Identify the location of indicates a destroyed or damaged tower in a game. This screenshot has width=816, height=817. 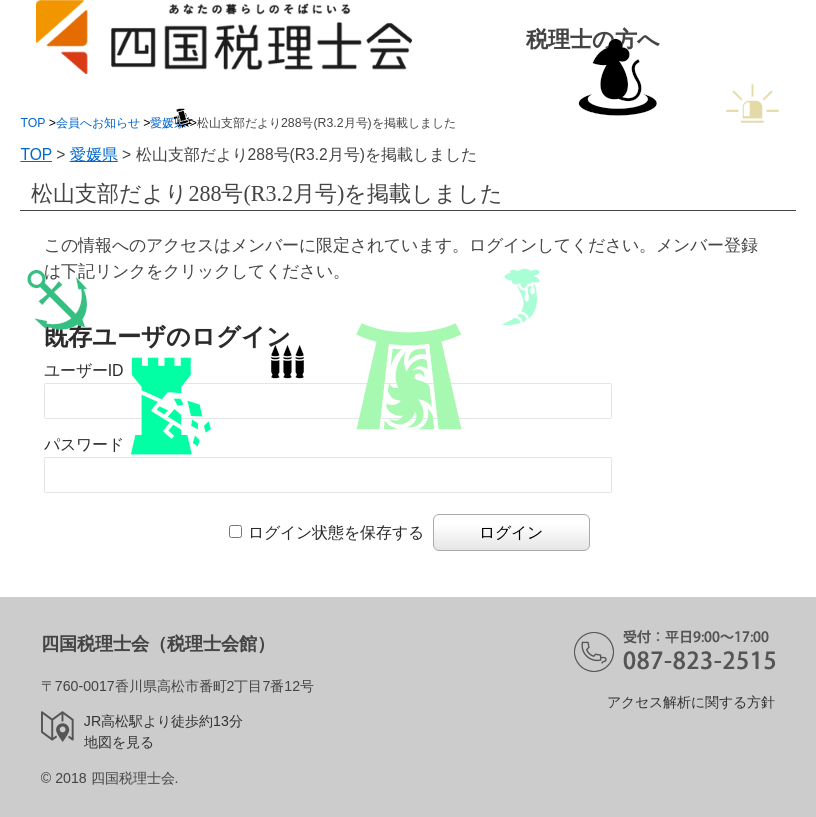
(166, 406).